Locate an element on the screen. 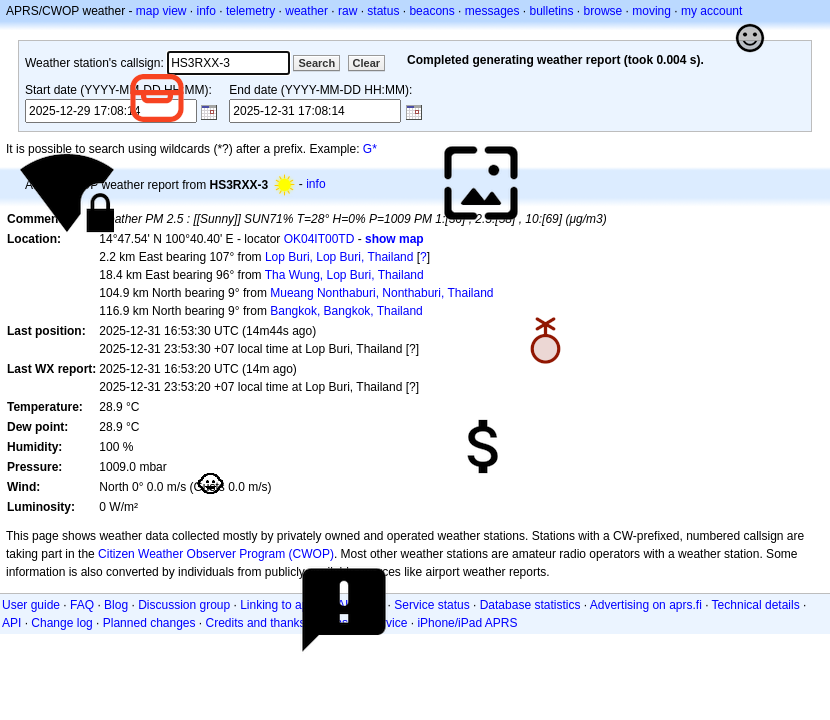  view pricing or payment details is located at coordinates (484, 446).